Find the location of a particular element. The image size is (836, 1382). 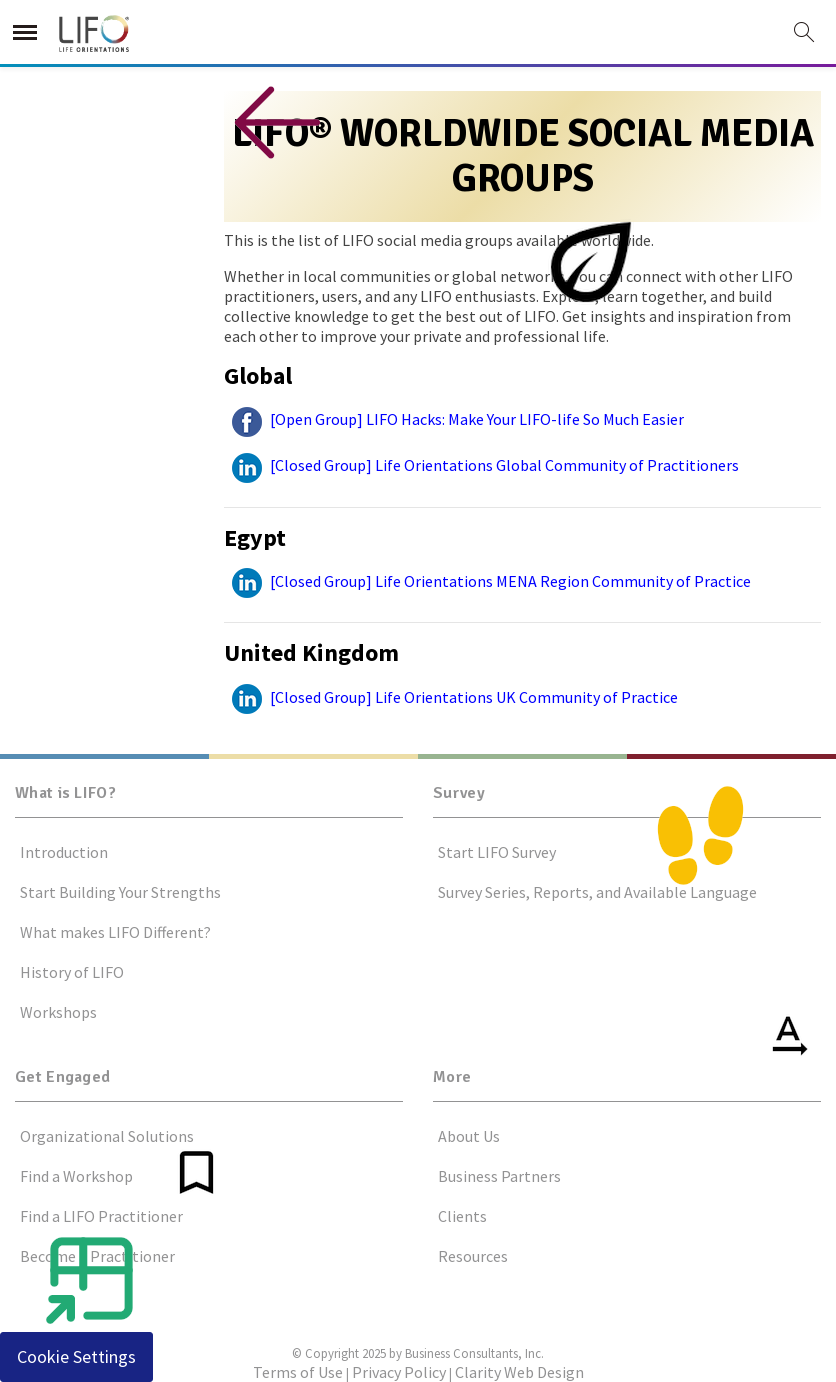

track your steps or walking activity is located at coordinates (700, 835).